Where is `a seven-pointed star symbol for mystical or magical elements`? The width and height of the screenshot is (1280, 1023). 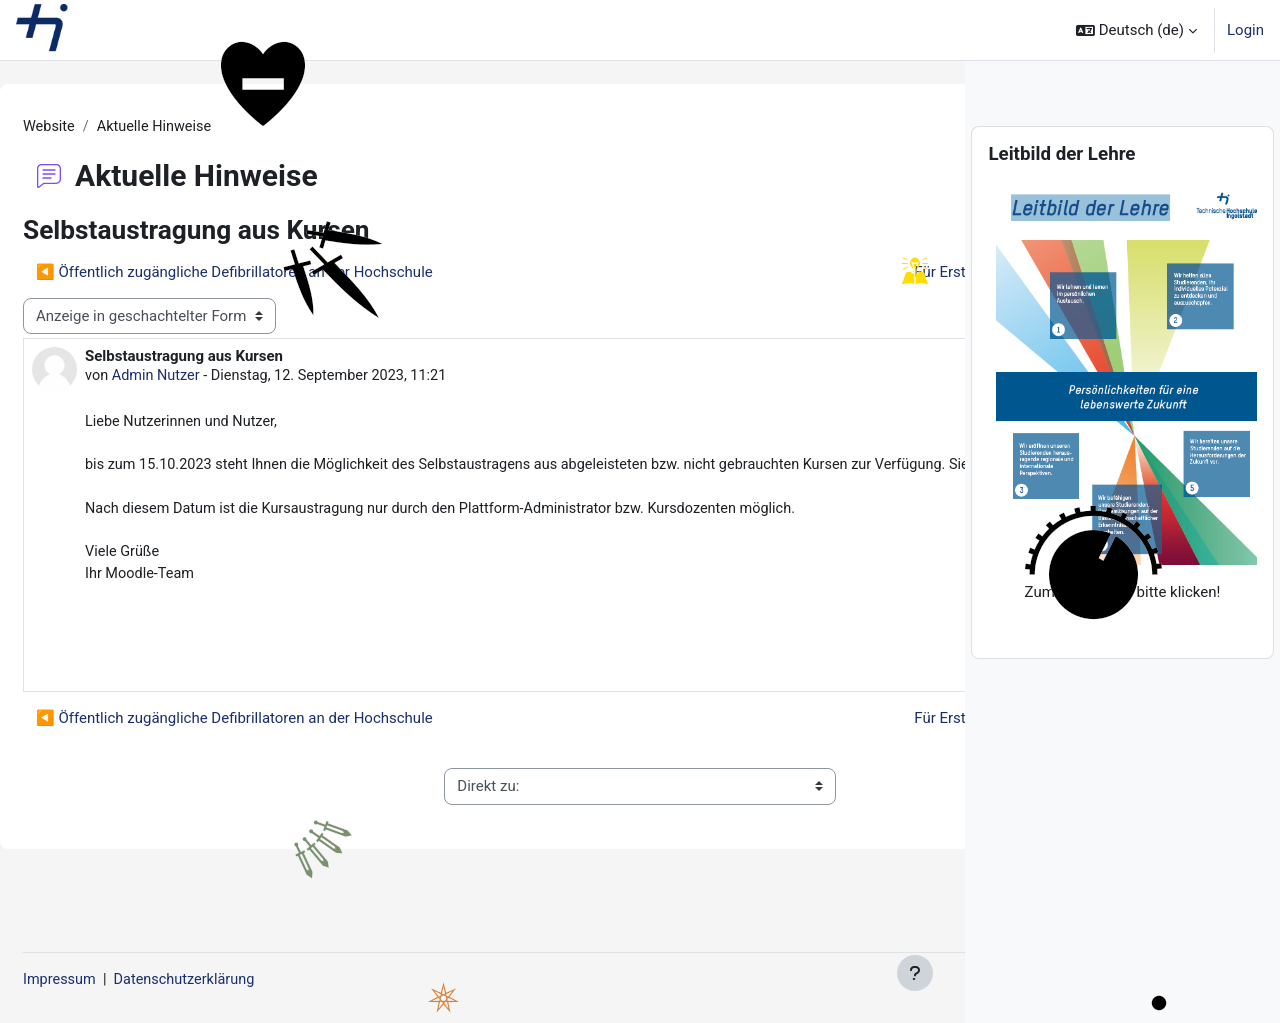 a seven-pointed star symbol for mystical or magical elements is located at coordinates (443, 997).